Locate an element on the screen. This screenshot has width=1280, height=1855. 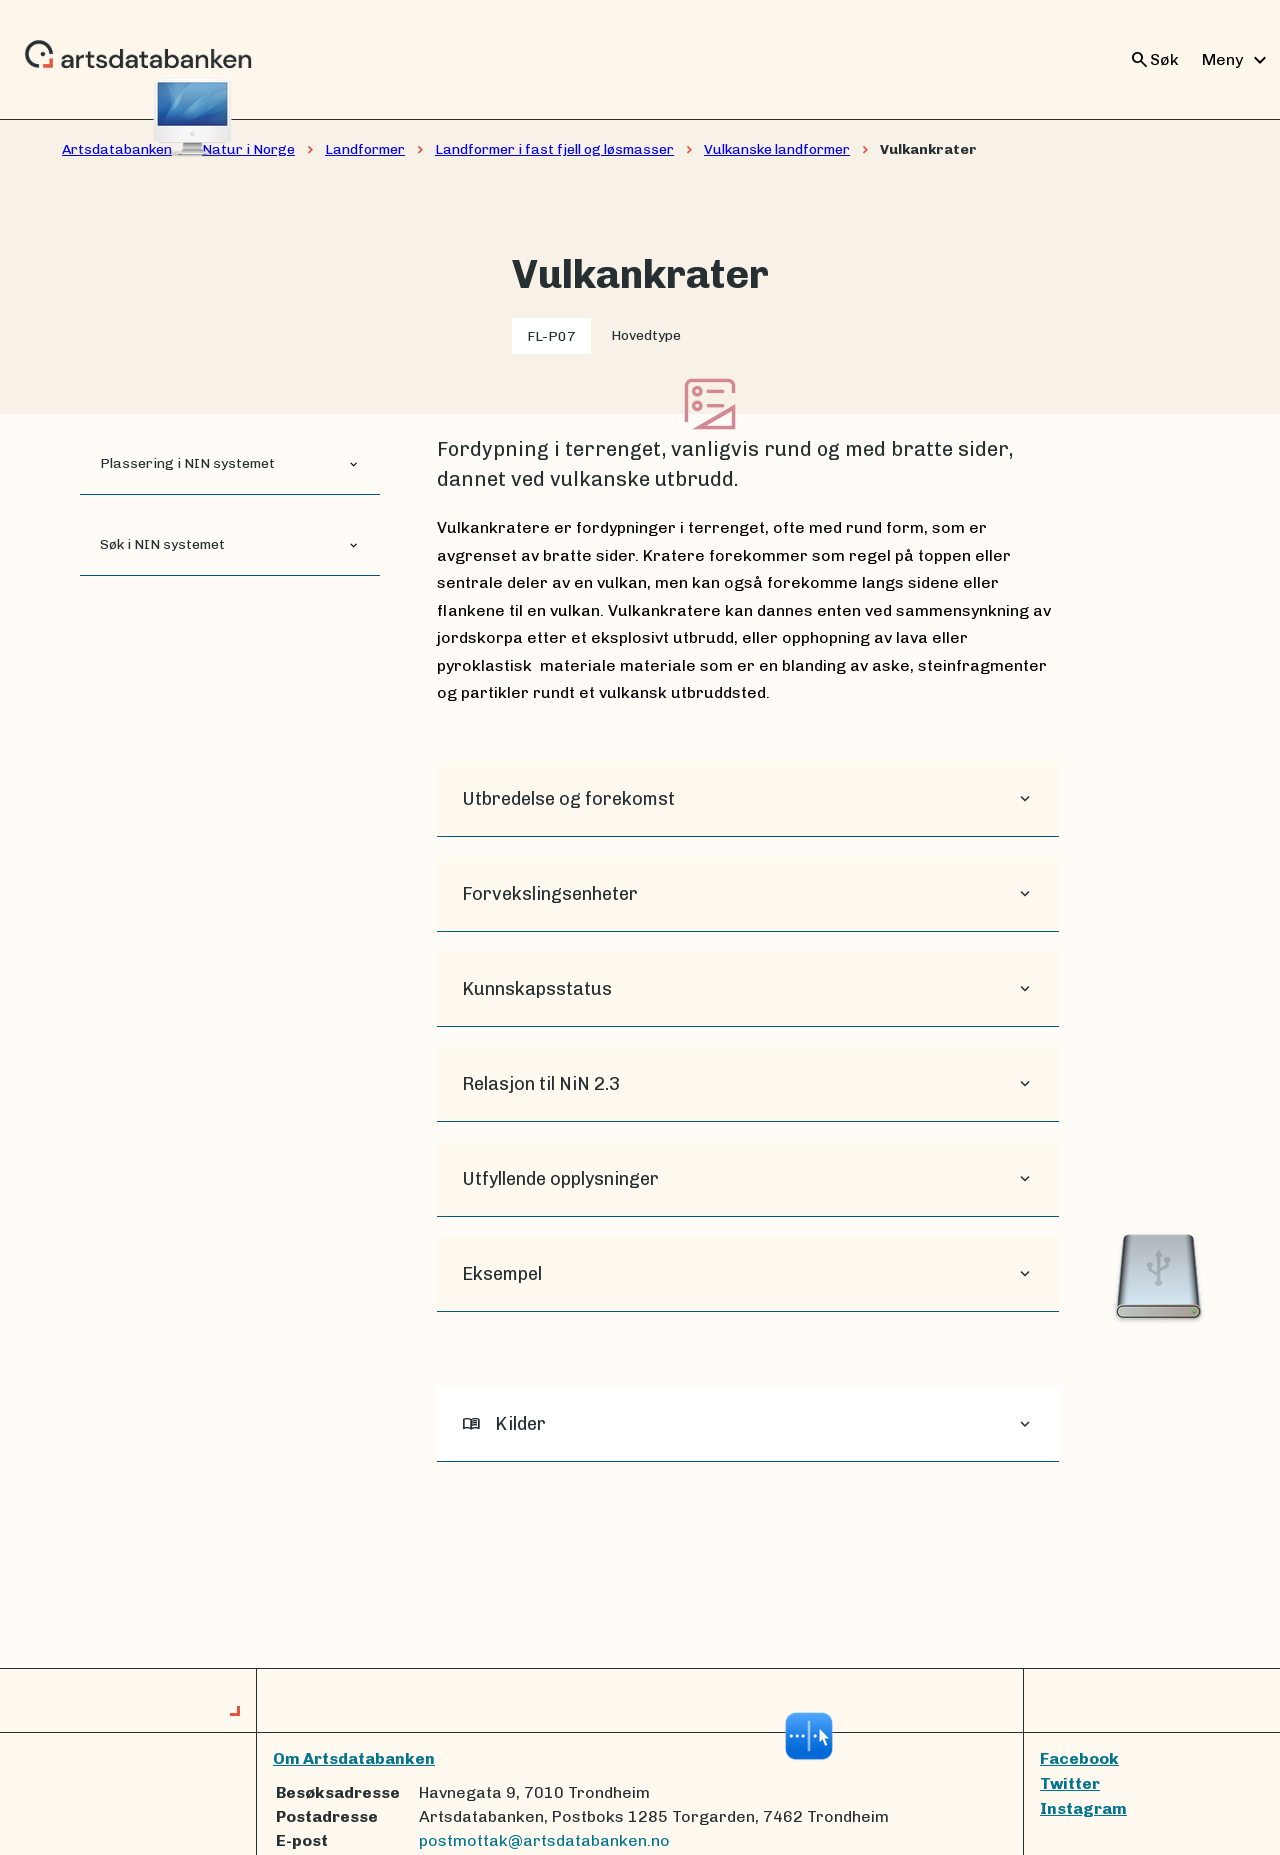
configure universal control settings for multi-device input is located at coordinates (809, 1736).